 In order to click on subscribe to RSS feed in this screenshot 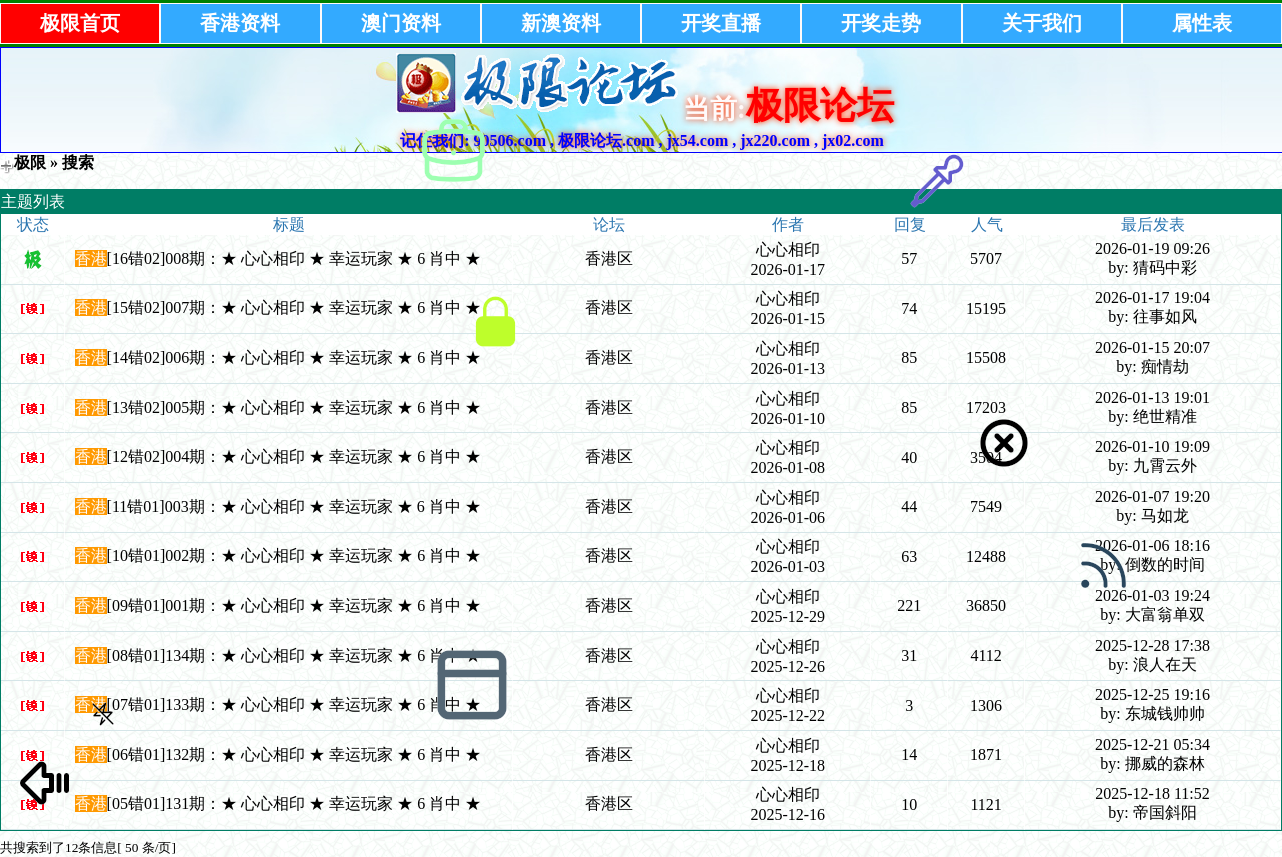, I will do `click(1103, 565)`.